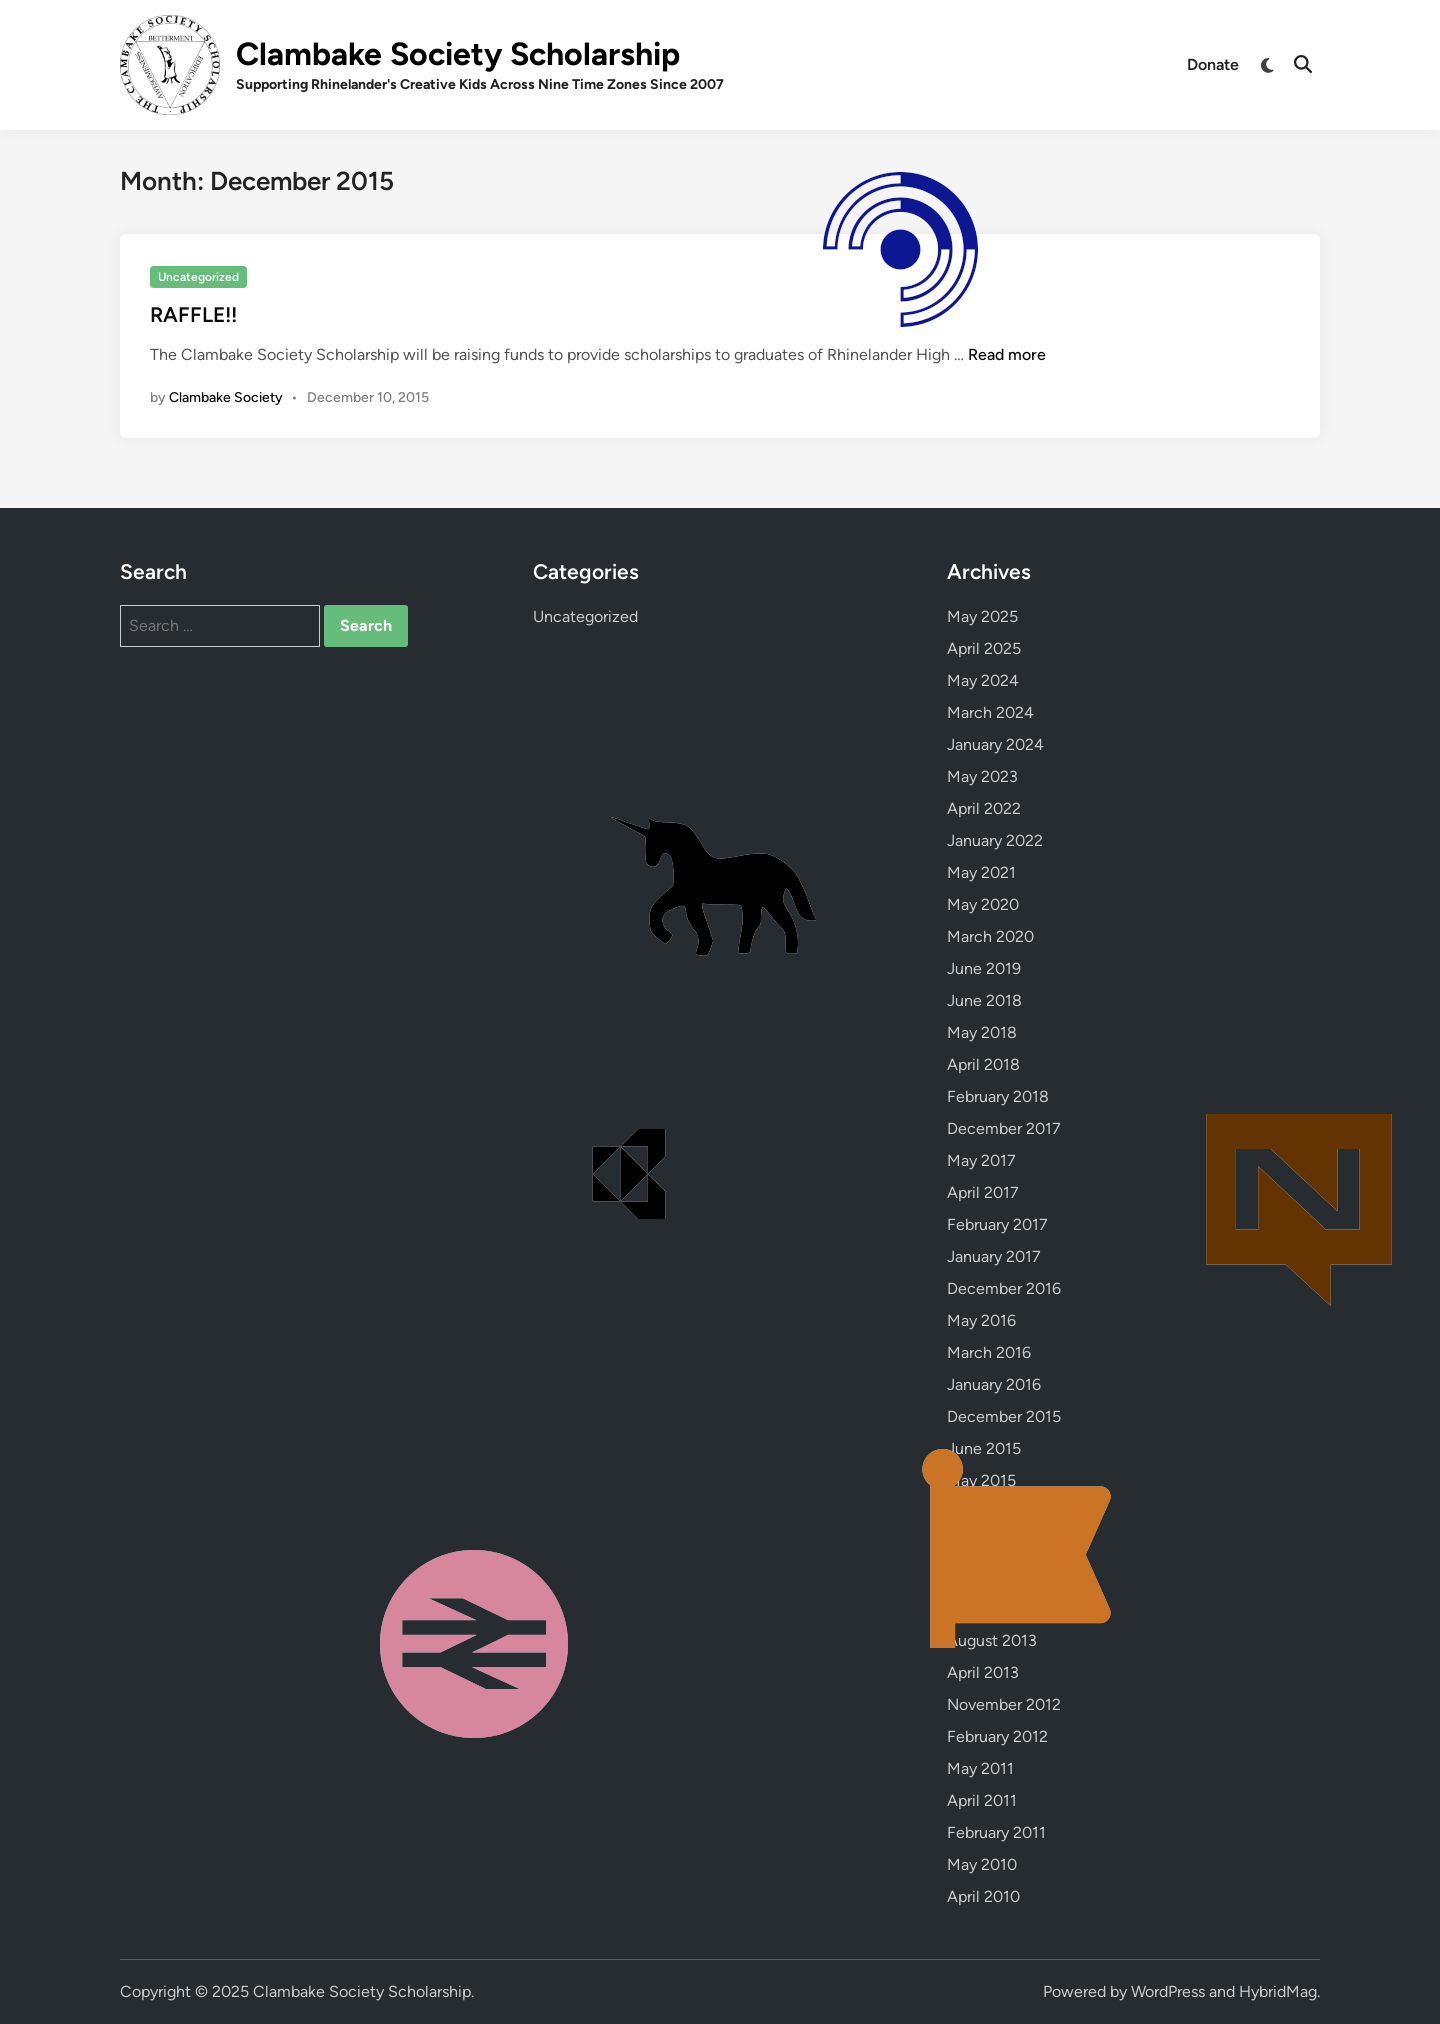 This screenshot has width=1440, height=2024. I want to click on kyocera brand logo, so click(629, 1174).